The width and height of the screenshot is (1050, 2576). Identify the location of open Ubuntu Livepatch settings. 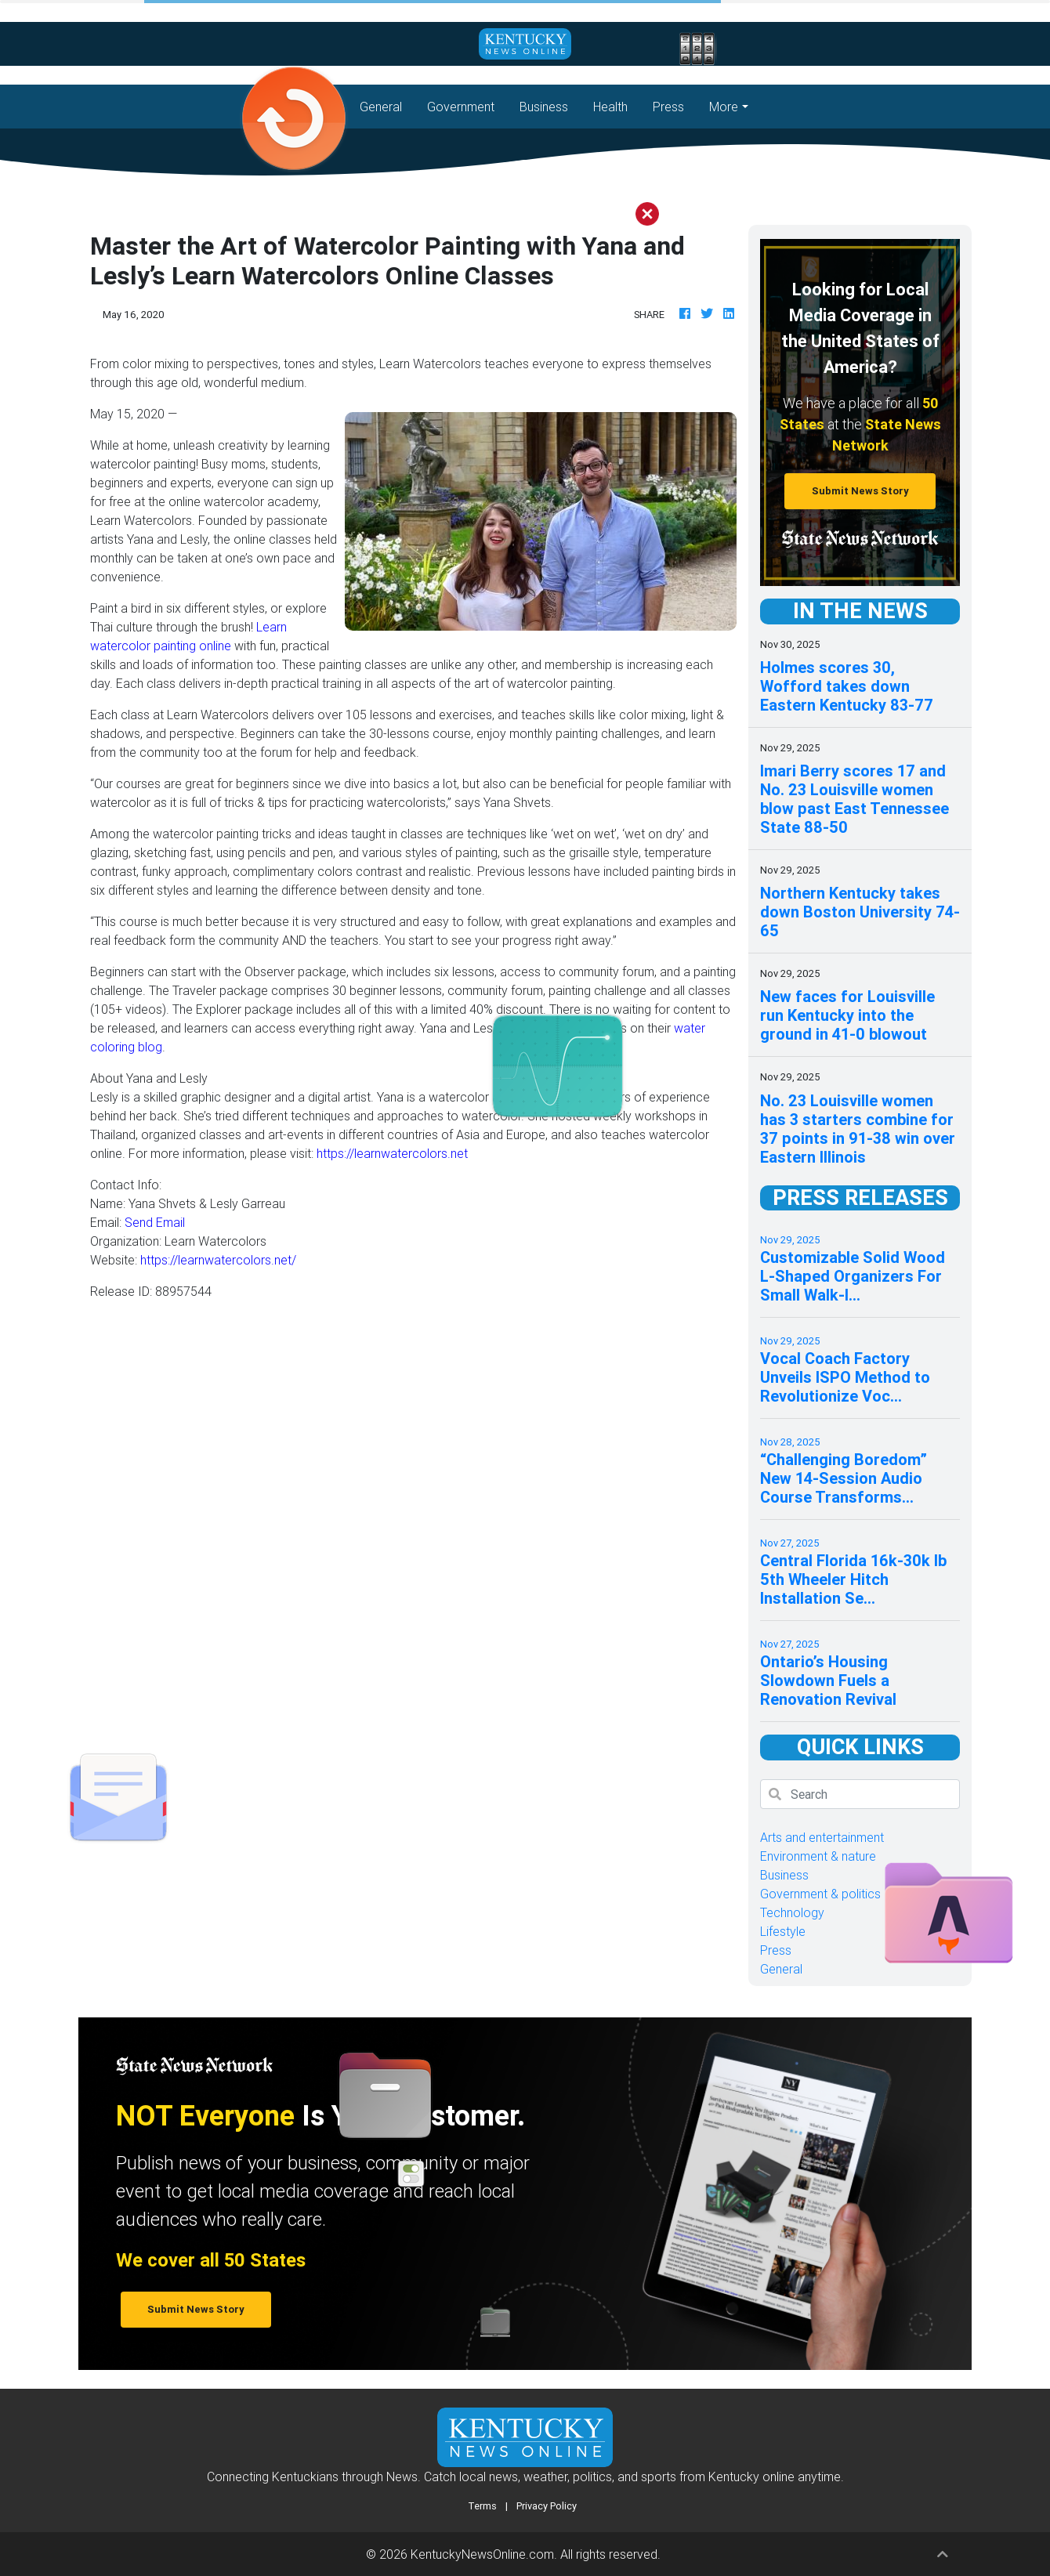
(294, 118).